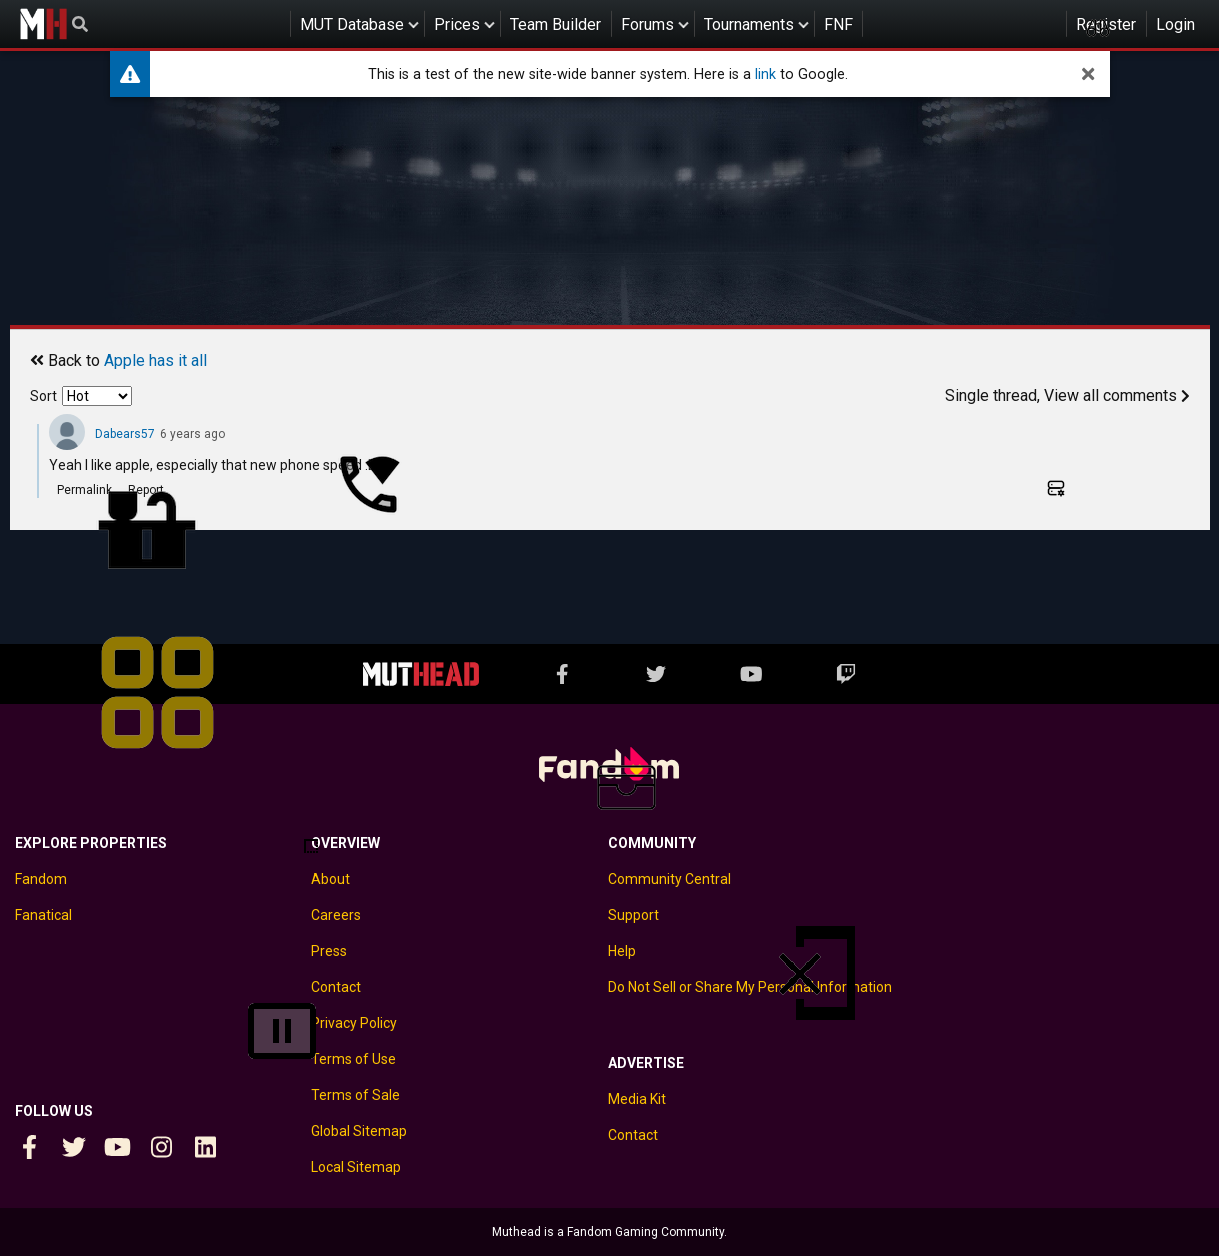  What do you see at coordinates (1056, 488) in the screenshot?
I see `access server configuration settings` at bounding box center [1056, 488].